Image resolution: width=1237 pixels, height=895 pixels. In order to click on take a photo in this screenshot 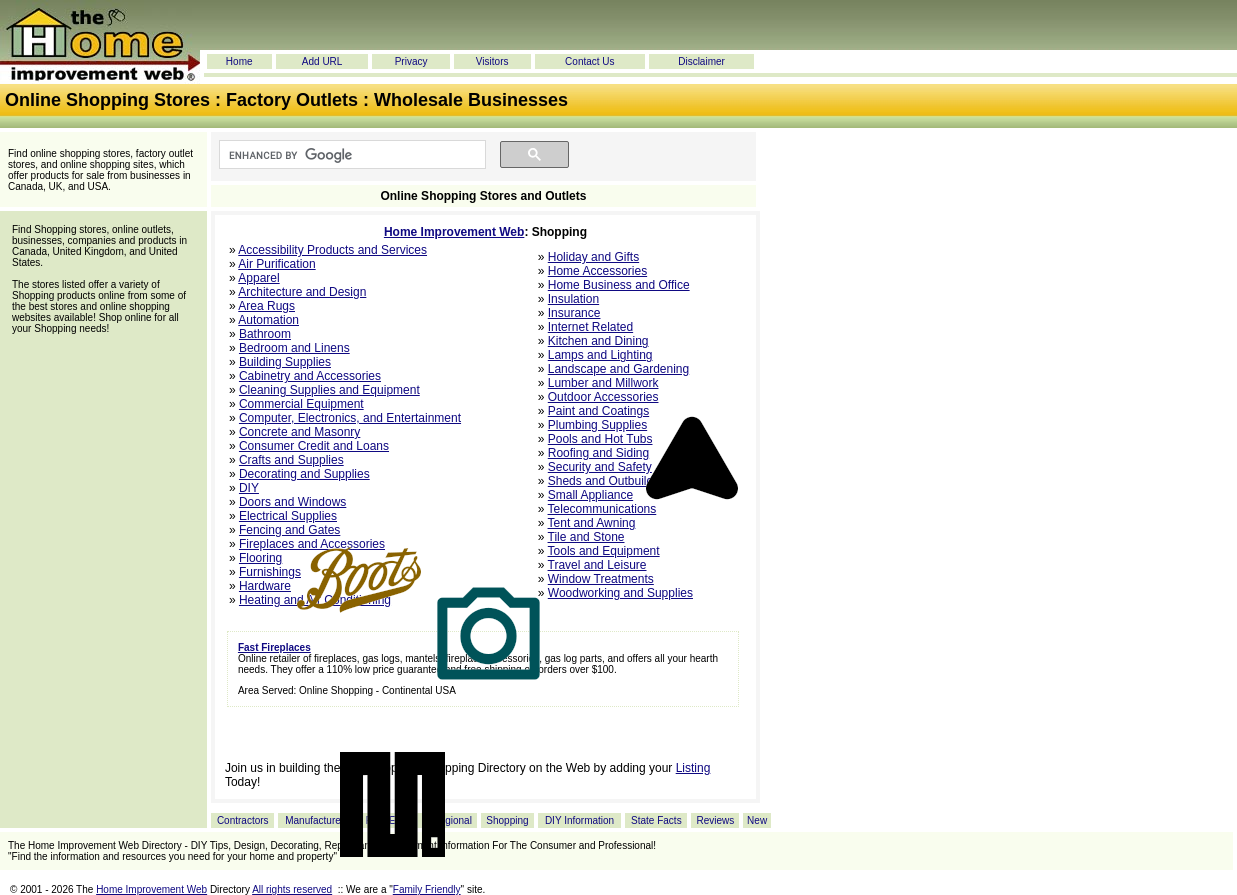, I will do `click(488, 633)`.